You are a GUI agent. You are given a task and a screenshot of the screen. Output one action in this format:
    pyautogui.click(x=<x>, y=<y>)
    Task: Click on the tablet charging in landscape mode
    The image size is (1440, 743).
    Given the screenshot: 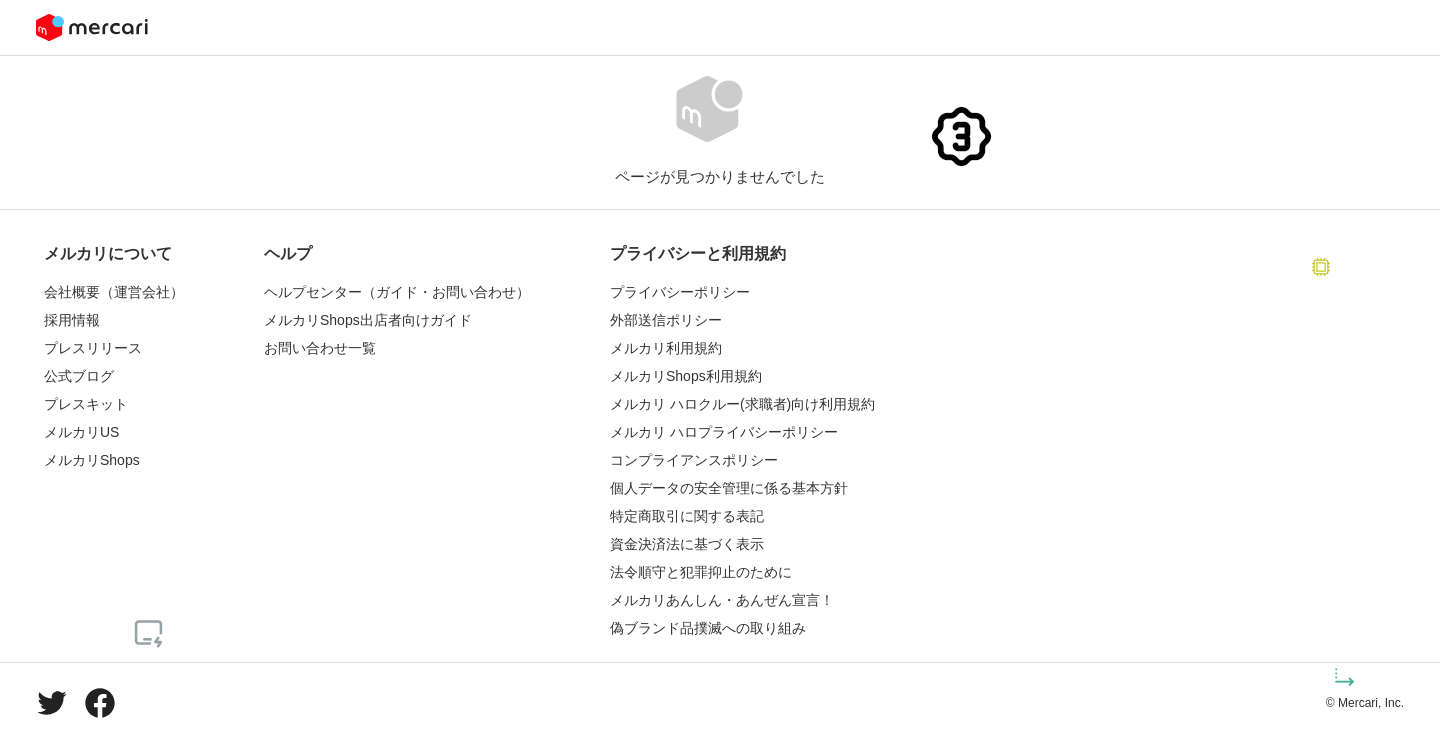 What is the action you would take?
    pyautogui.click(x=148, y=632)
    